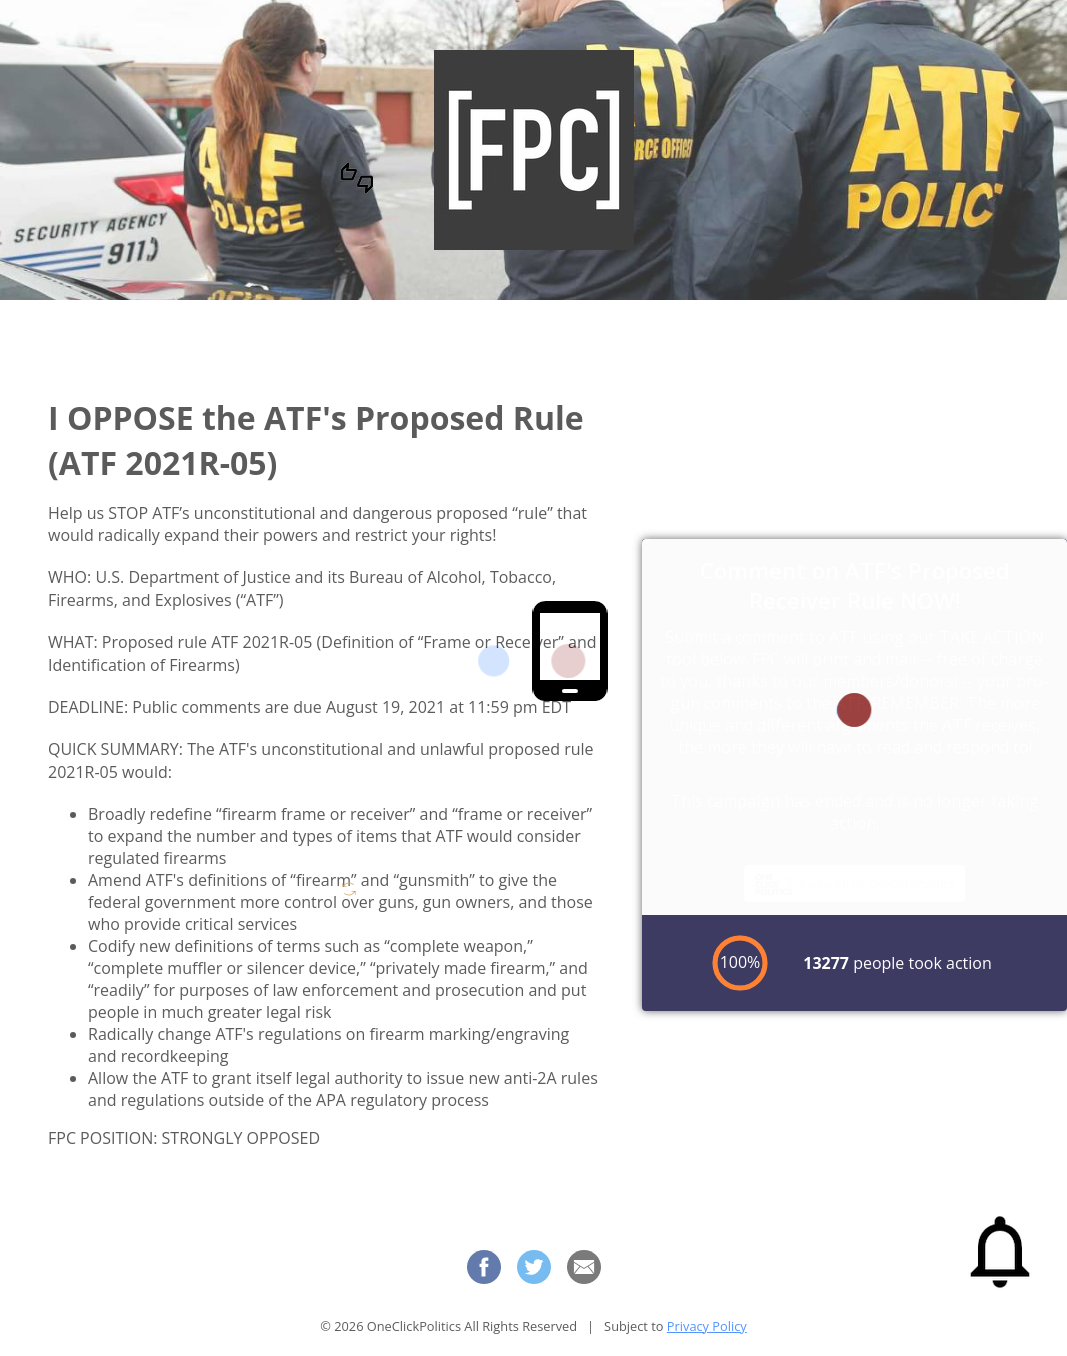 The height and width of the screenshot is (1356, 1067). I want to click on switch to tablet view or mode, so click(570, 651).